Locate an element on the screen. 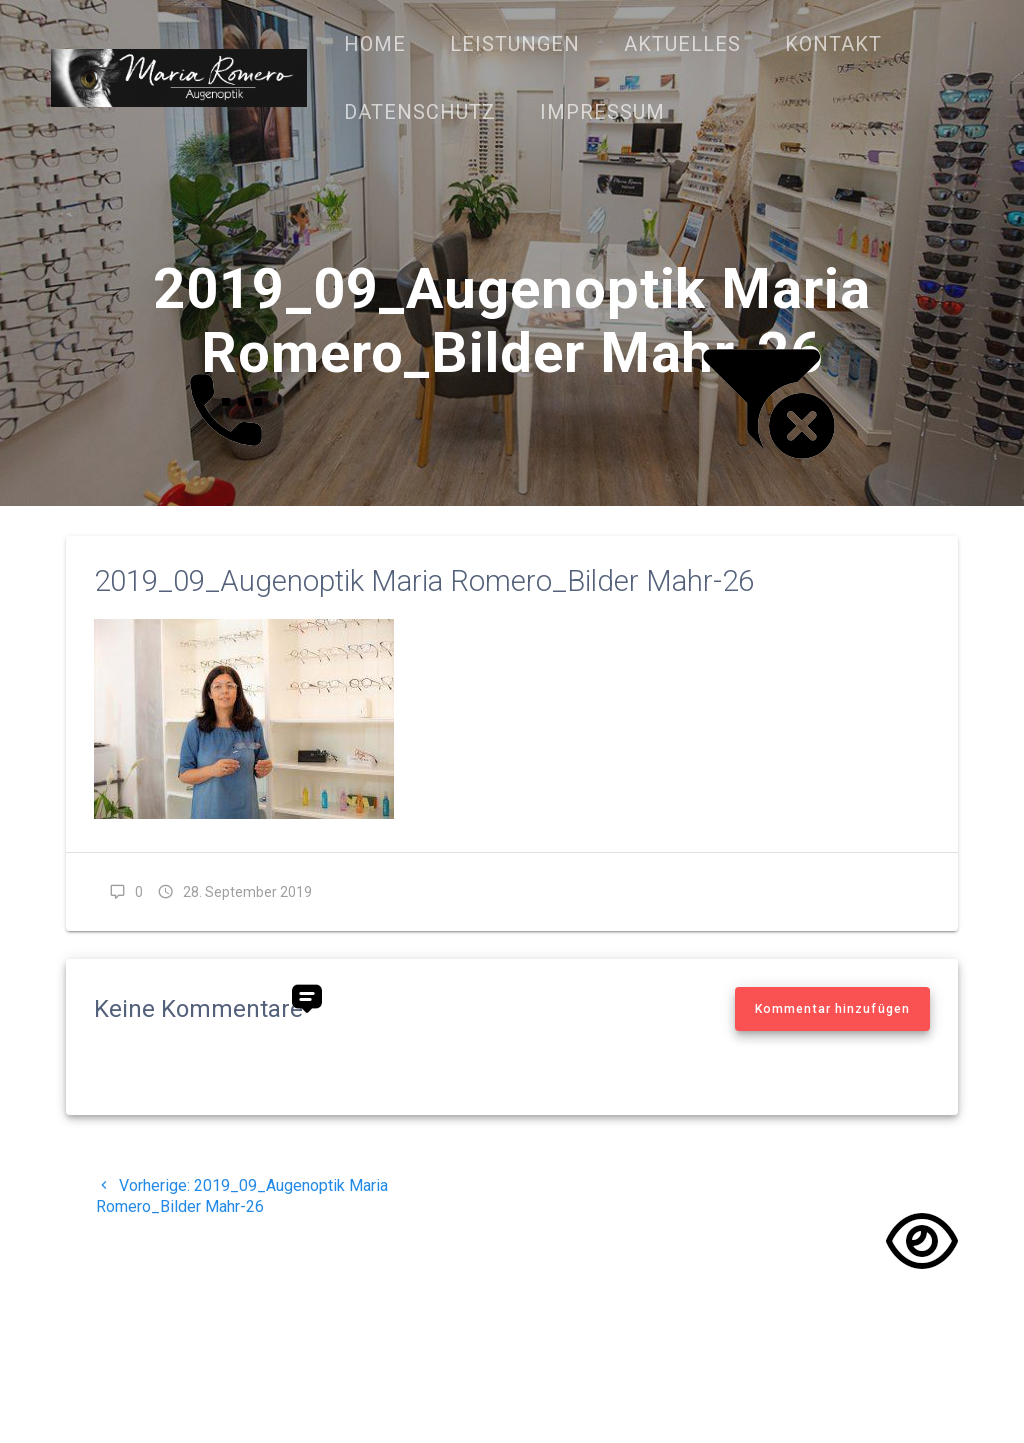  view or preview content is located at coordinates (922, 1241).